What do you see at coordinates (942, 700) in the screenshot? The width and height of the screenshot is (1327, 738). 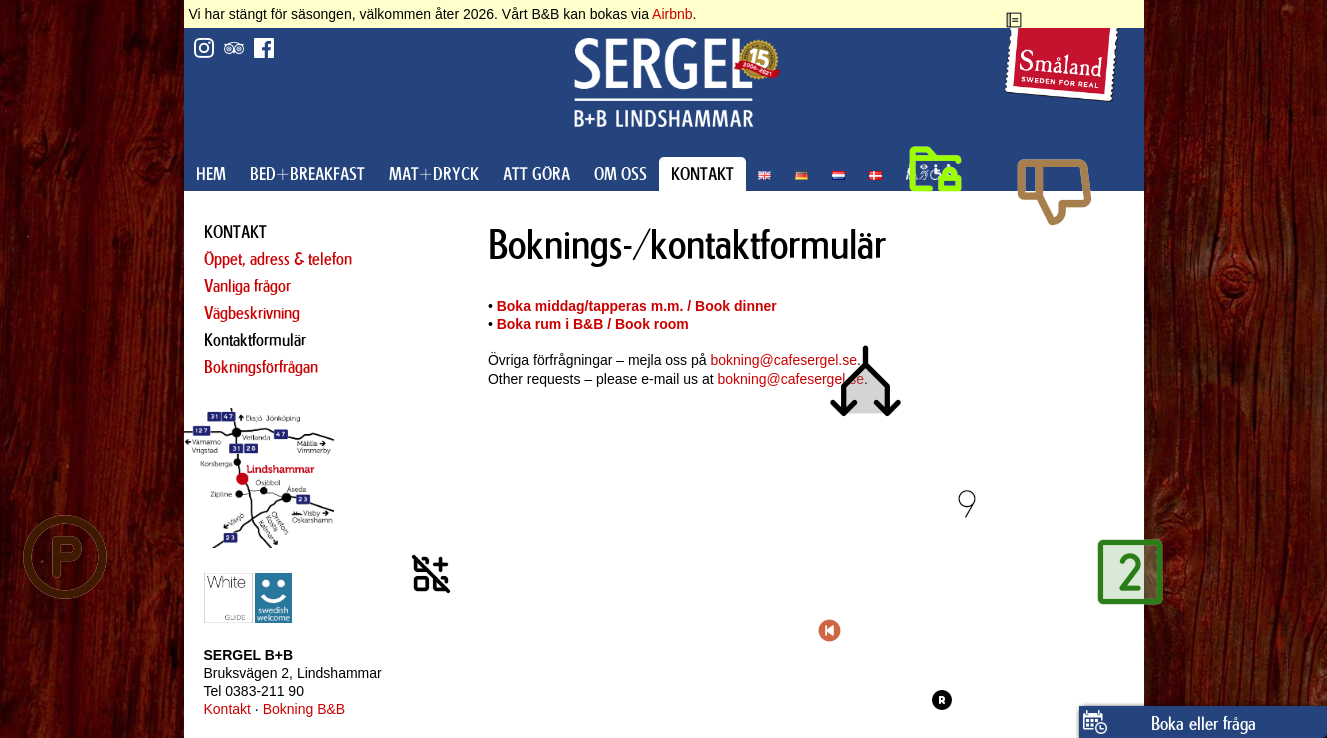 I see `indicates registered trademark status` at bounding box center [942, 700].